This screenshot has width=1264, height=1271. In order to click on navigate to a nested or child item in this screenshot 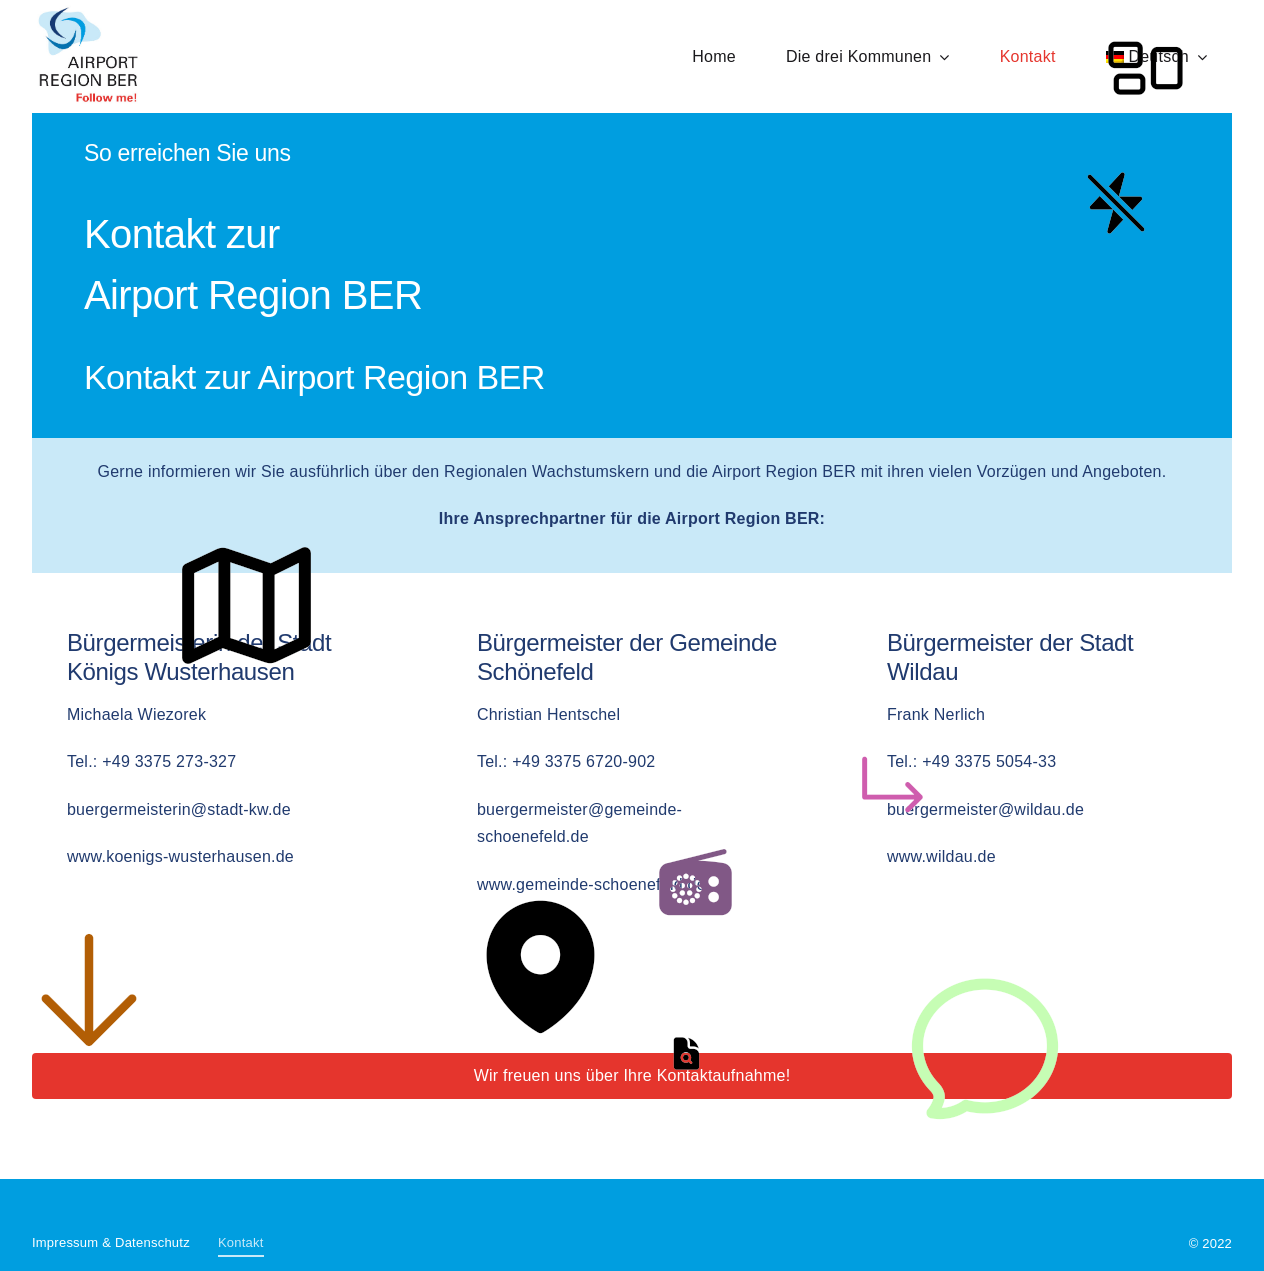, I will do `click(892, 784)`.